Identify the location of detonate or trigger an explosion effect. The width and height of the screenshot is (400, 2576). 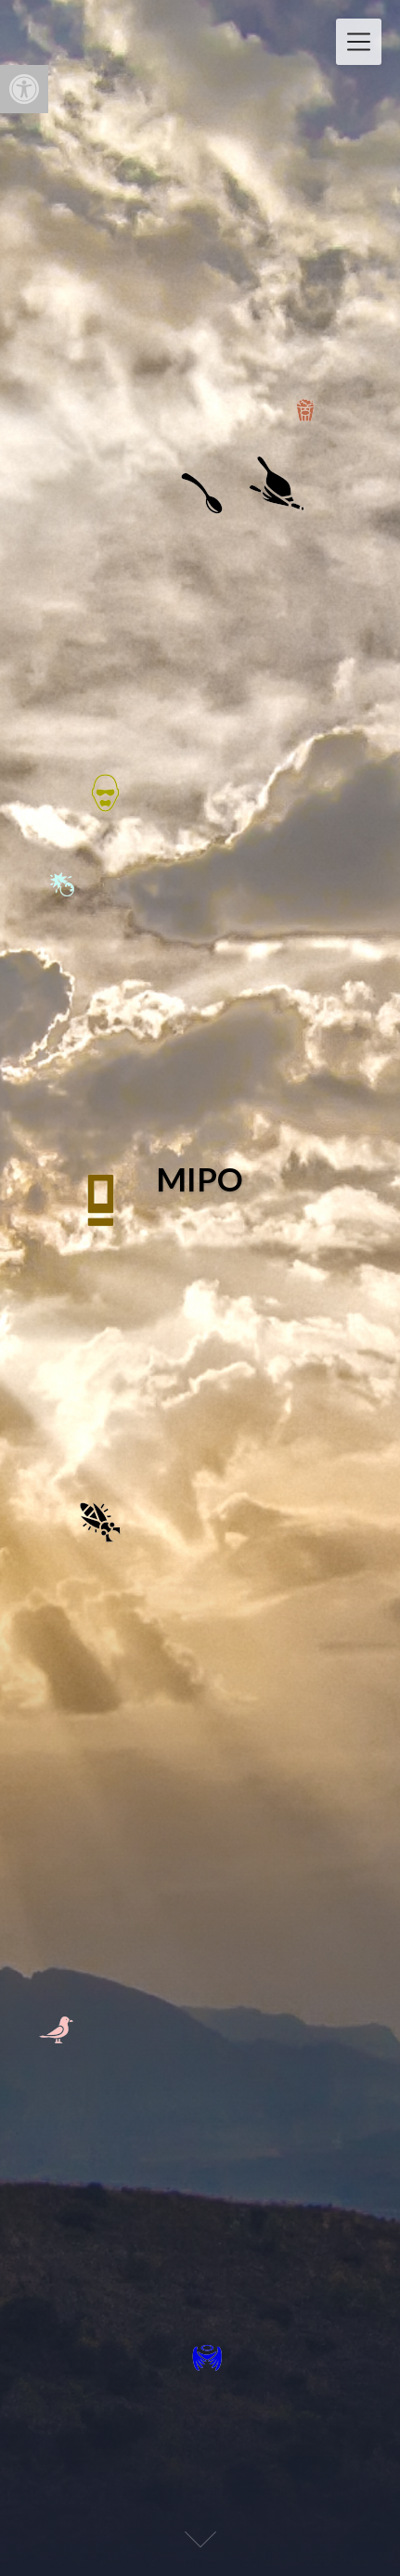
(62, 884).